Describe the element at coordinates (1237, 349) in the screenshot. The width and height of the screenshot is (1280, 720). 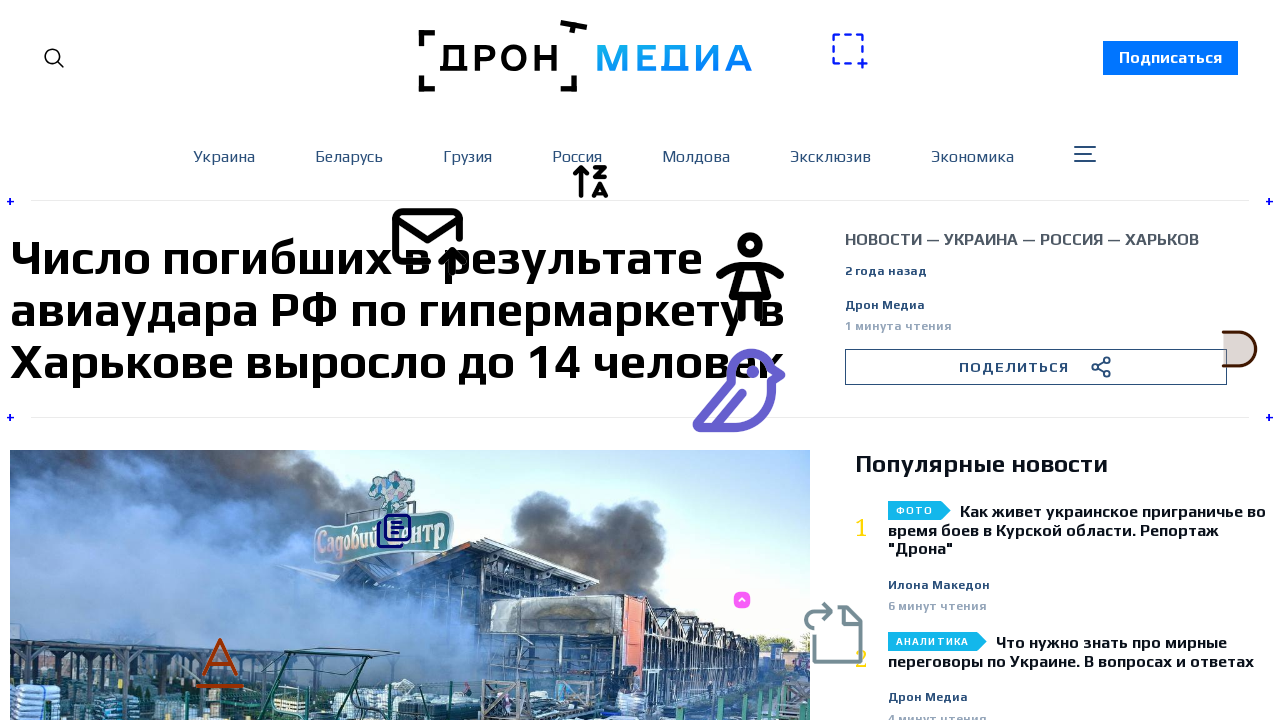
I see `indicates a proper superset relationship in mathematical notation` at that location.